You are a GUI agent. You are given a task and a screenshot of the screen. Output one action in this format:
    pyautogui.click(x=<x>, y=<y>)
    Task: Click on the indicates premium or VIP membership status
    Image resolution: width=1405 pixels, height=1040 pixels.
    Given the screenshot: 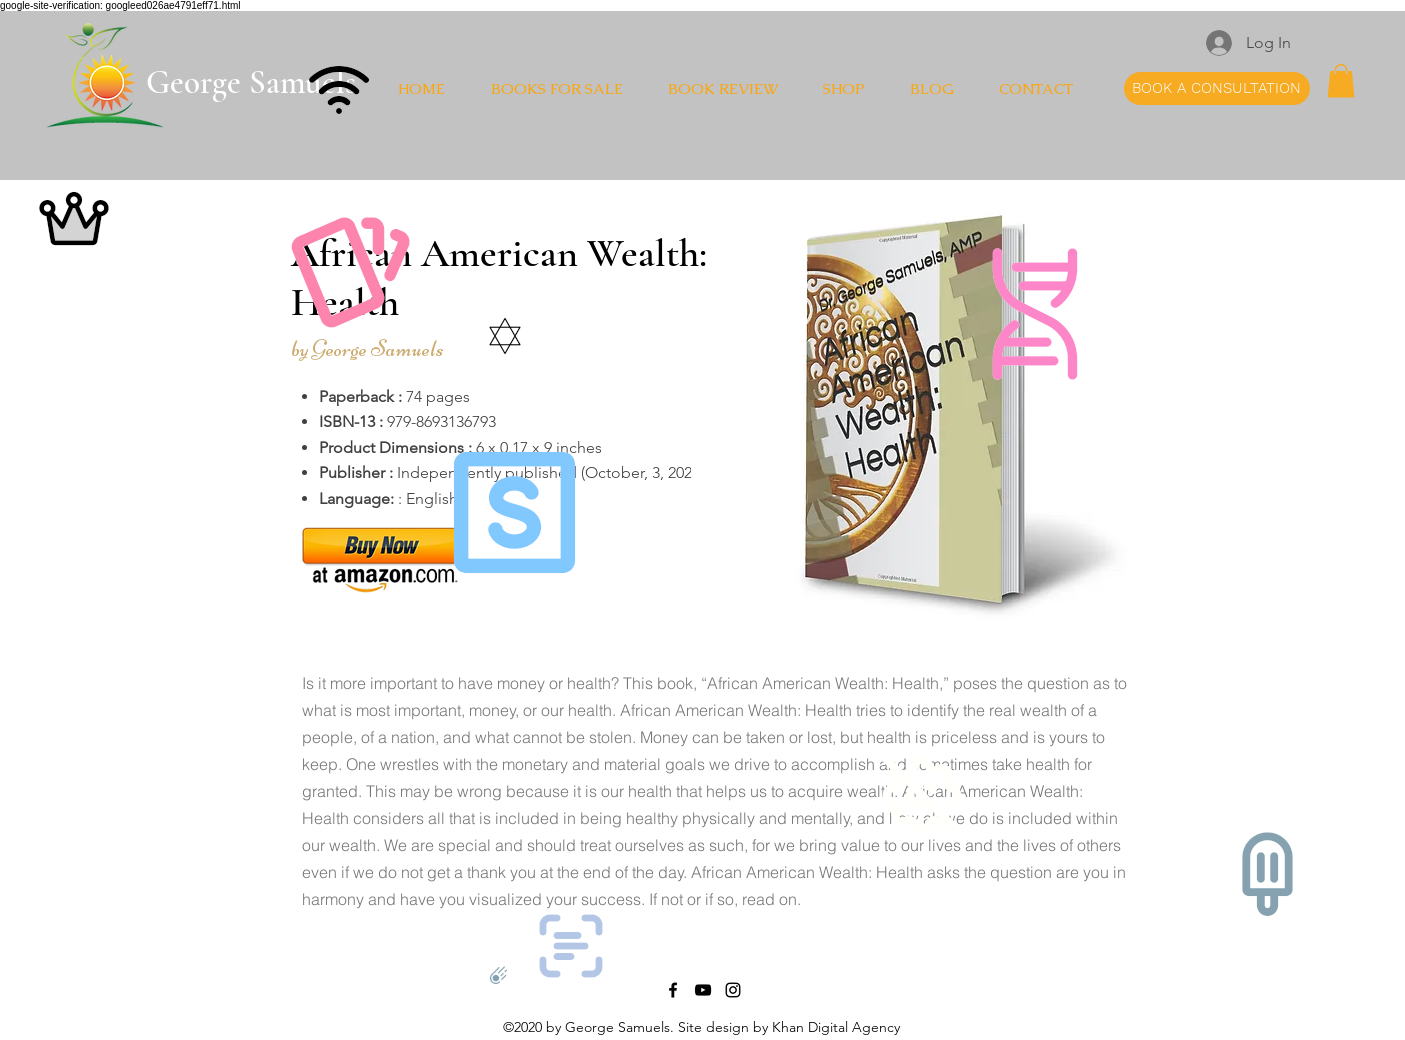 What is the action you would take?
    pyautogui.click(x=74, y=222)
    